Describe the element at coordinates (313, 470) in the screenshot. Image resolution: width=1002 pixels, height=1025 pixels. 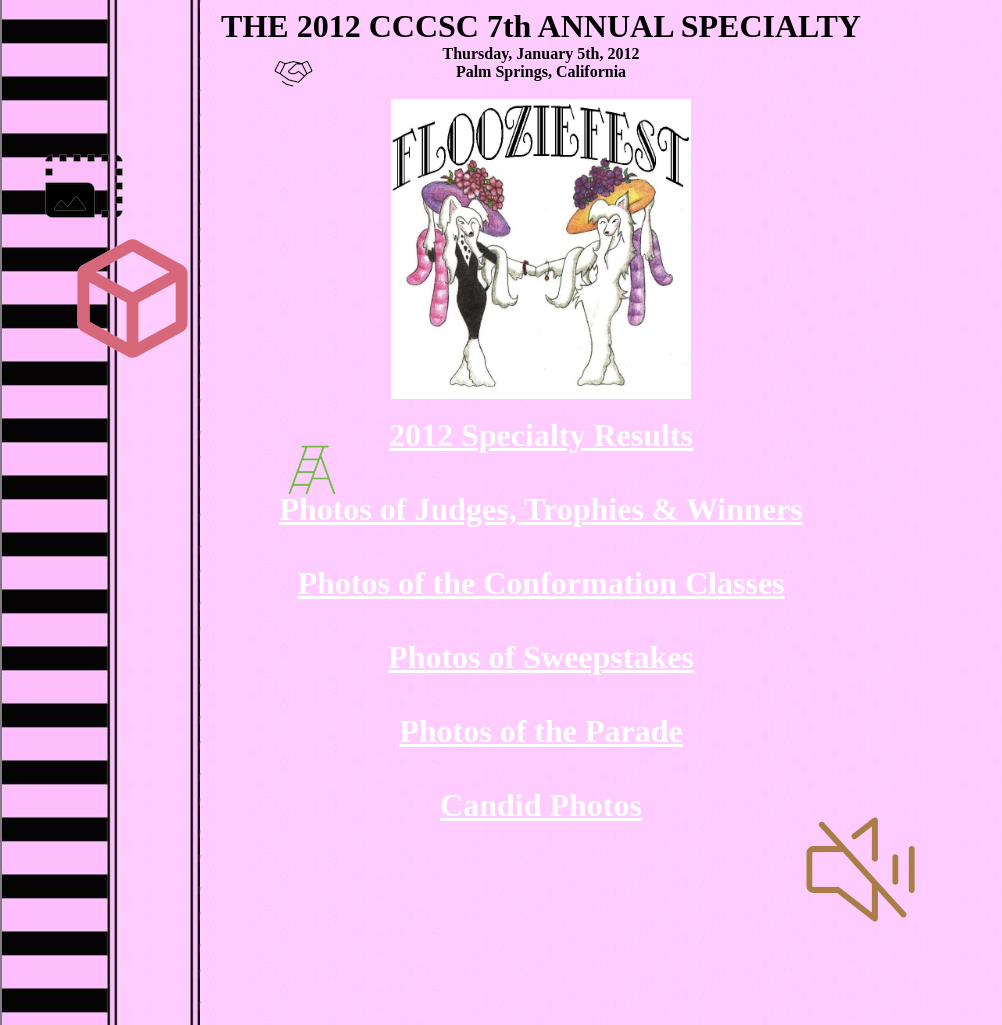
I see `access tools or equipment section` at that location.